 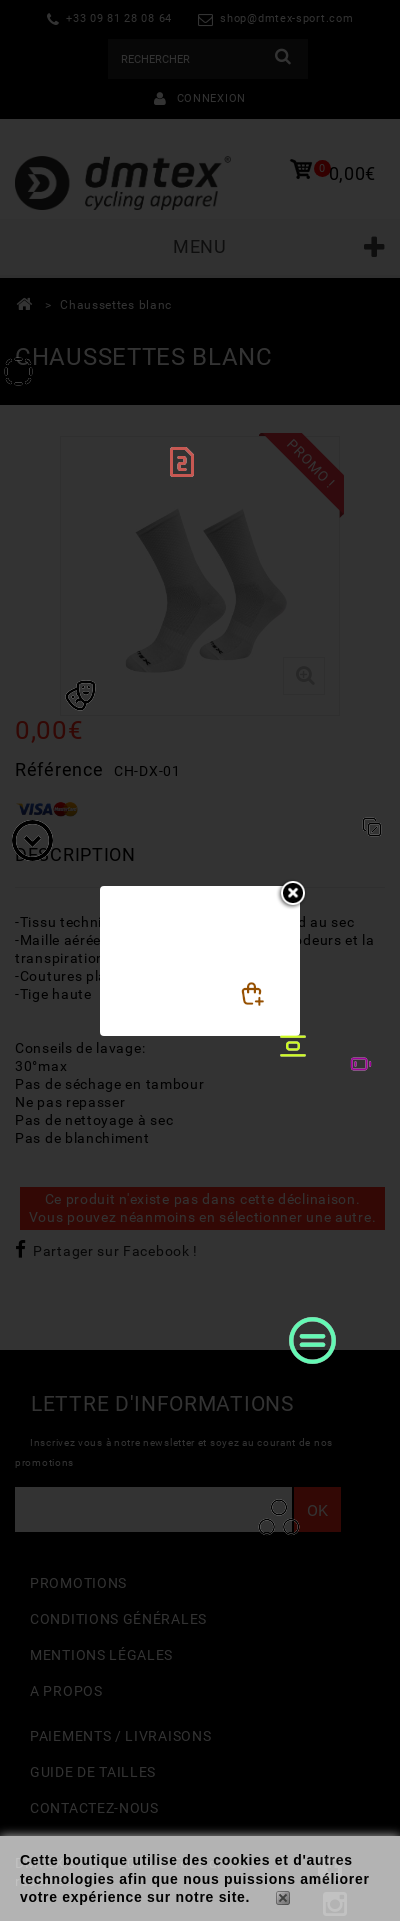 I want to click on group or organize items, so click(x=279, y=1518).